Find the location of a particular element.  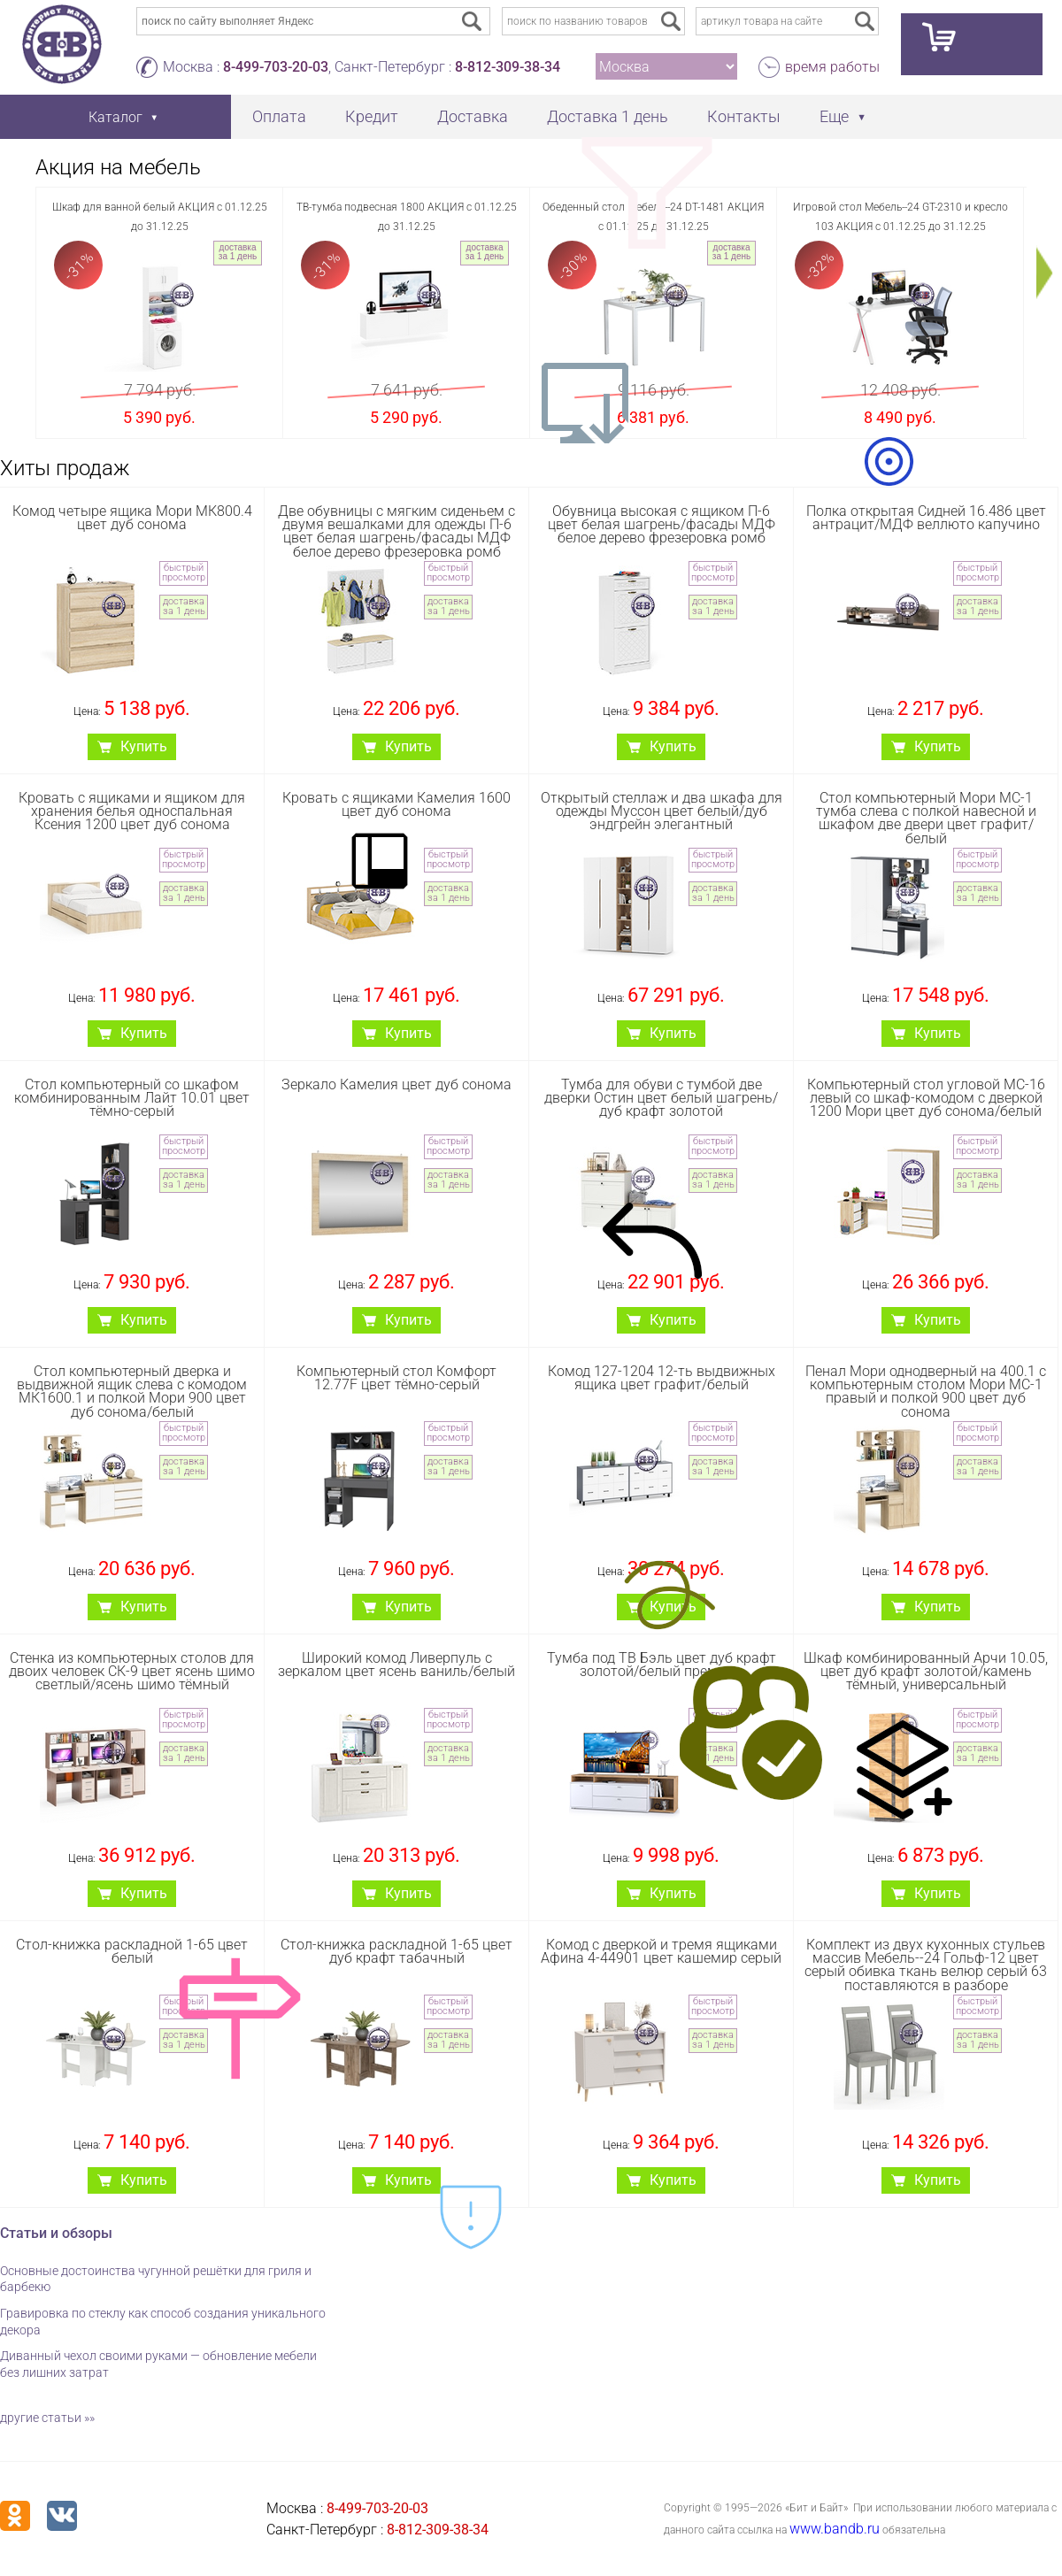

security warning or alert detected is located at coordinates (471, 2213).